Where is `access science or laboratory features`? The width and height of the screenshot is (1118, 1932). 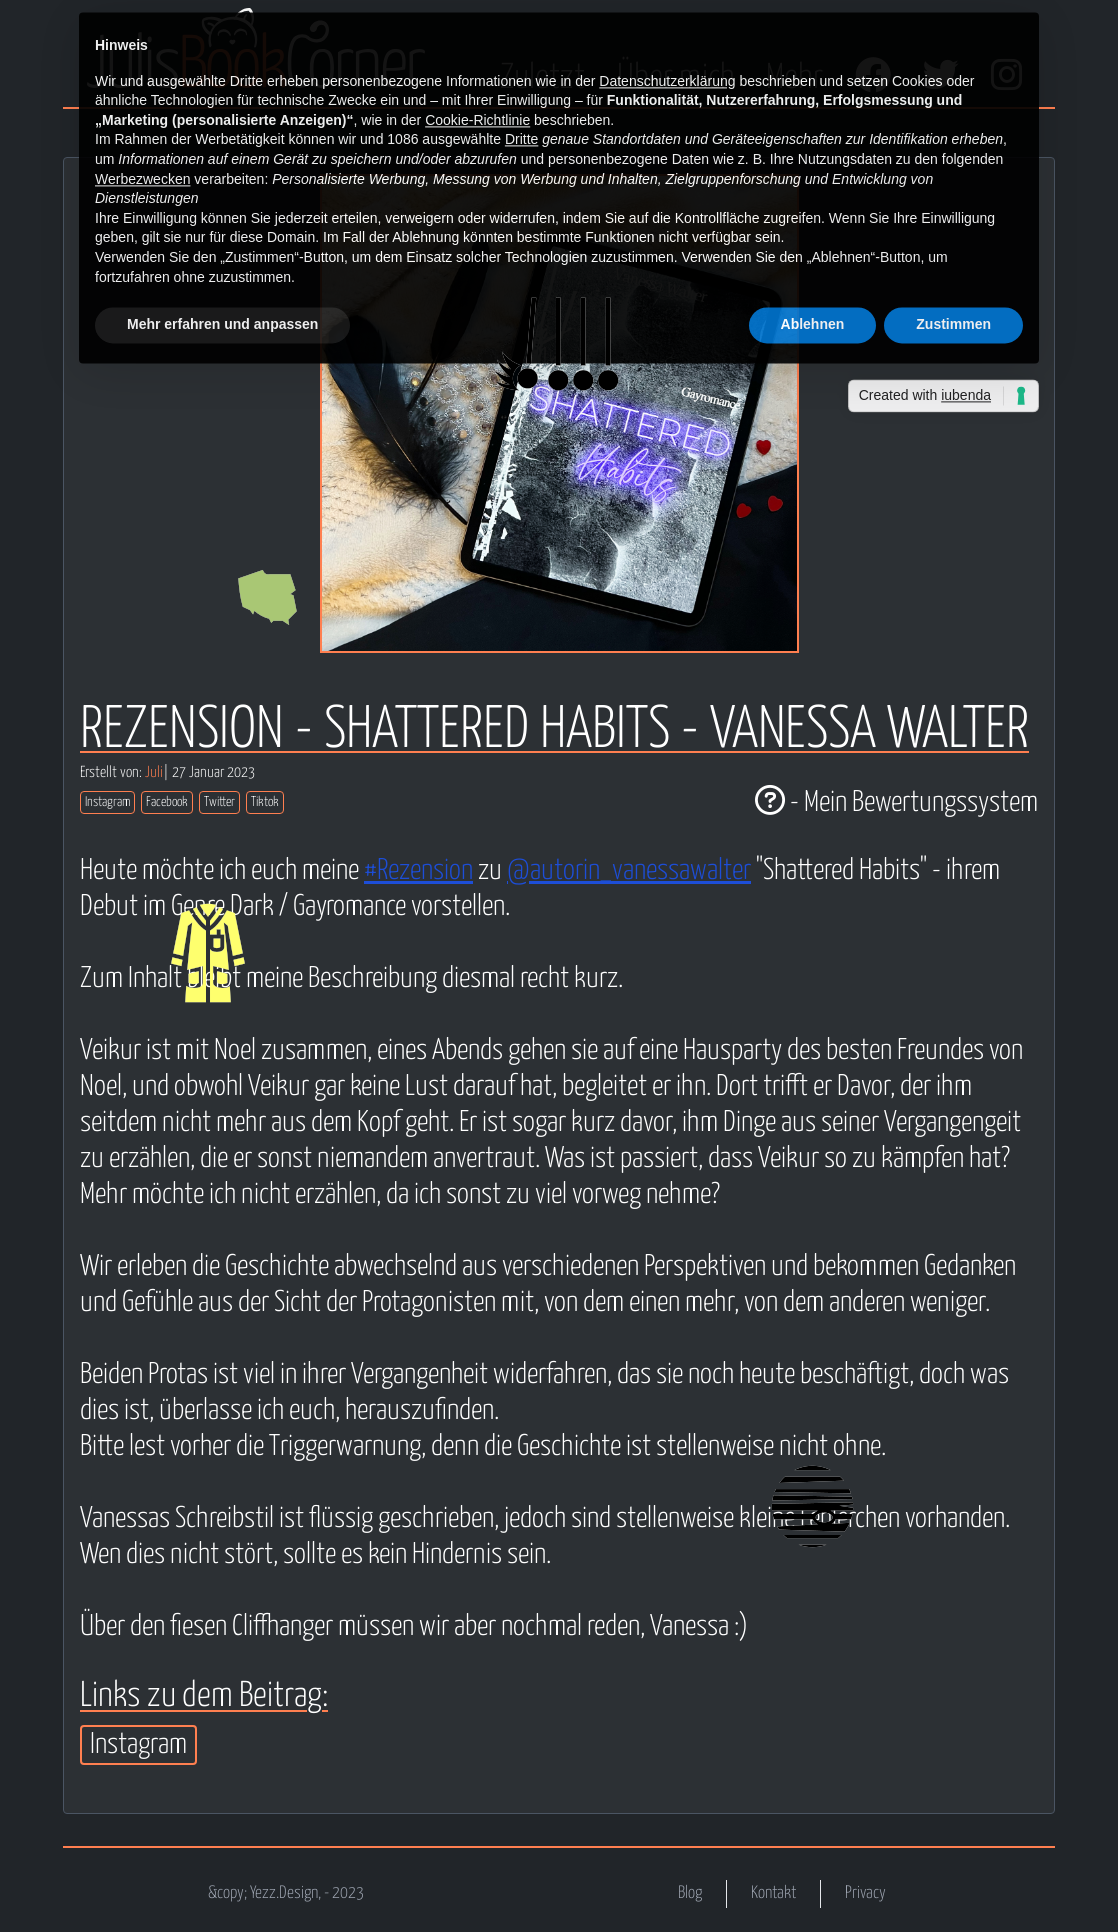 access science or laboratory features is located at coordinates (208, 953).